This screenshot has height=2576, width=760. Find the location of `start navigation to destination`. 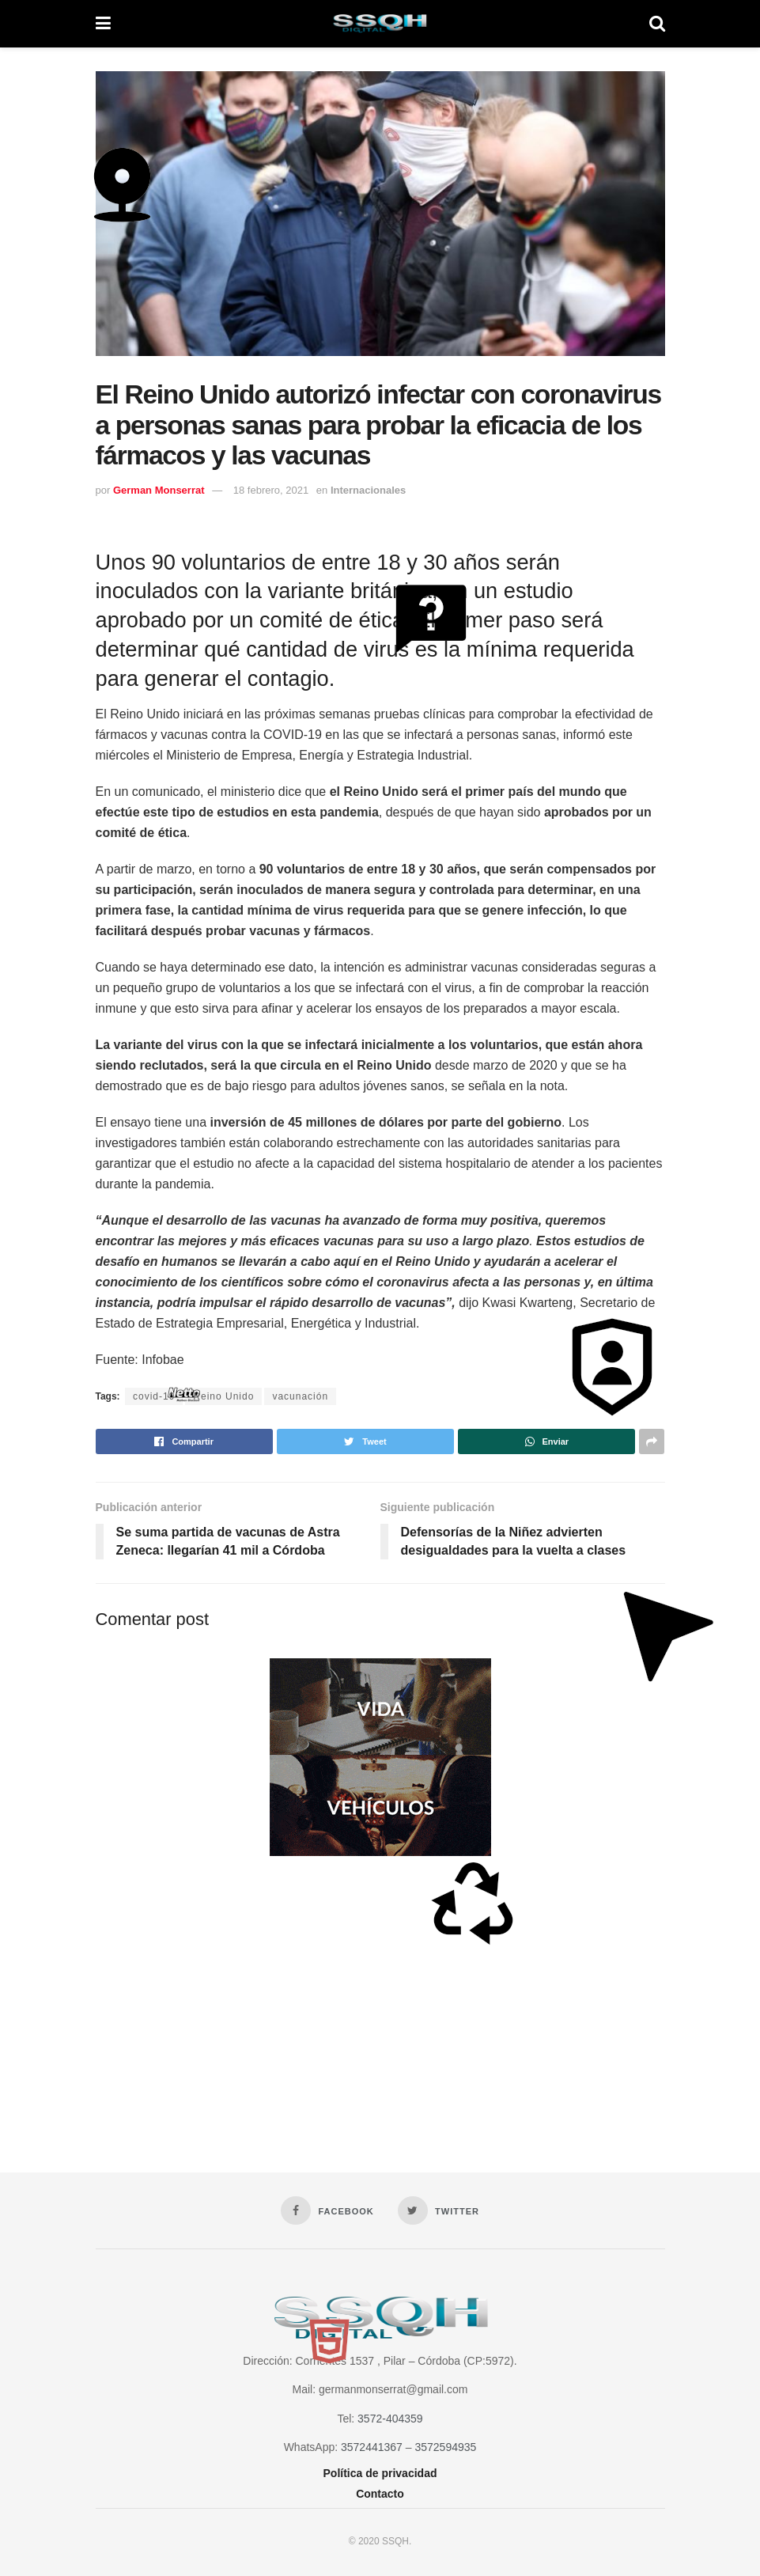

start navigation to destination is located at coordinates (667, 1635).